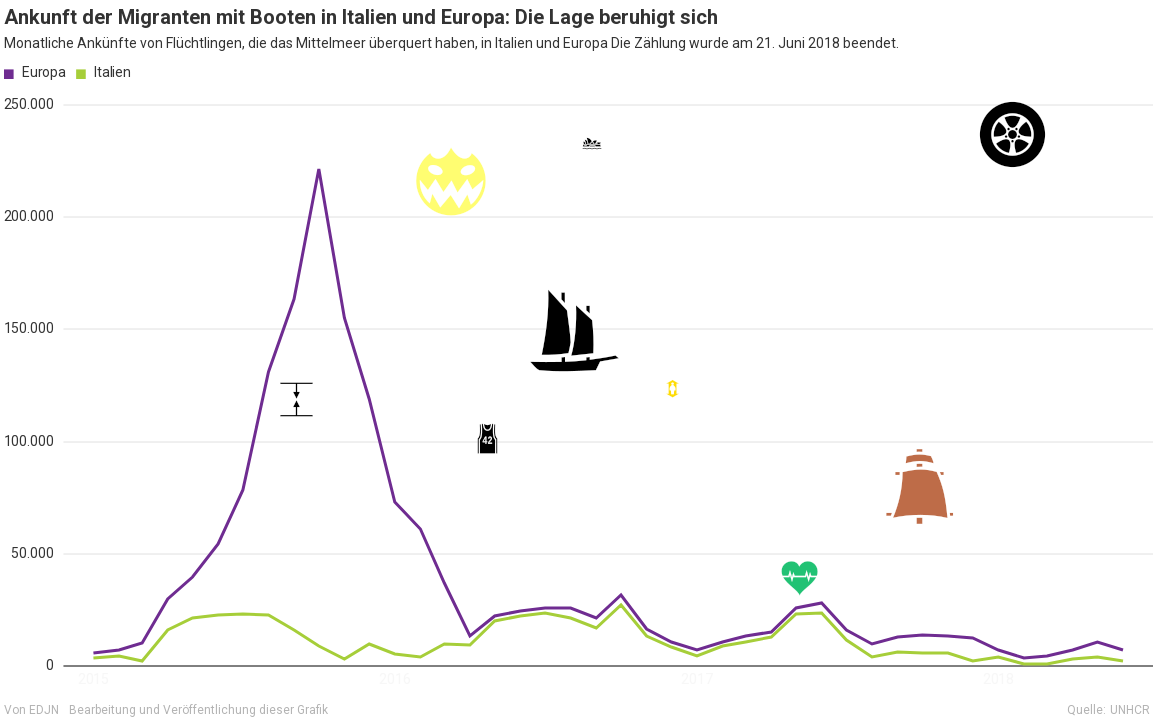 The height and width of the screenshot is (720, 1157). Describe the element at coordinates (296, 399) in the screenshot. I see `join a game or session` at that location.